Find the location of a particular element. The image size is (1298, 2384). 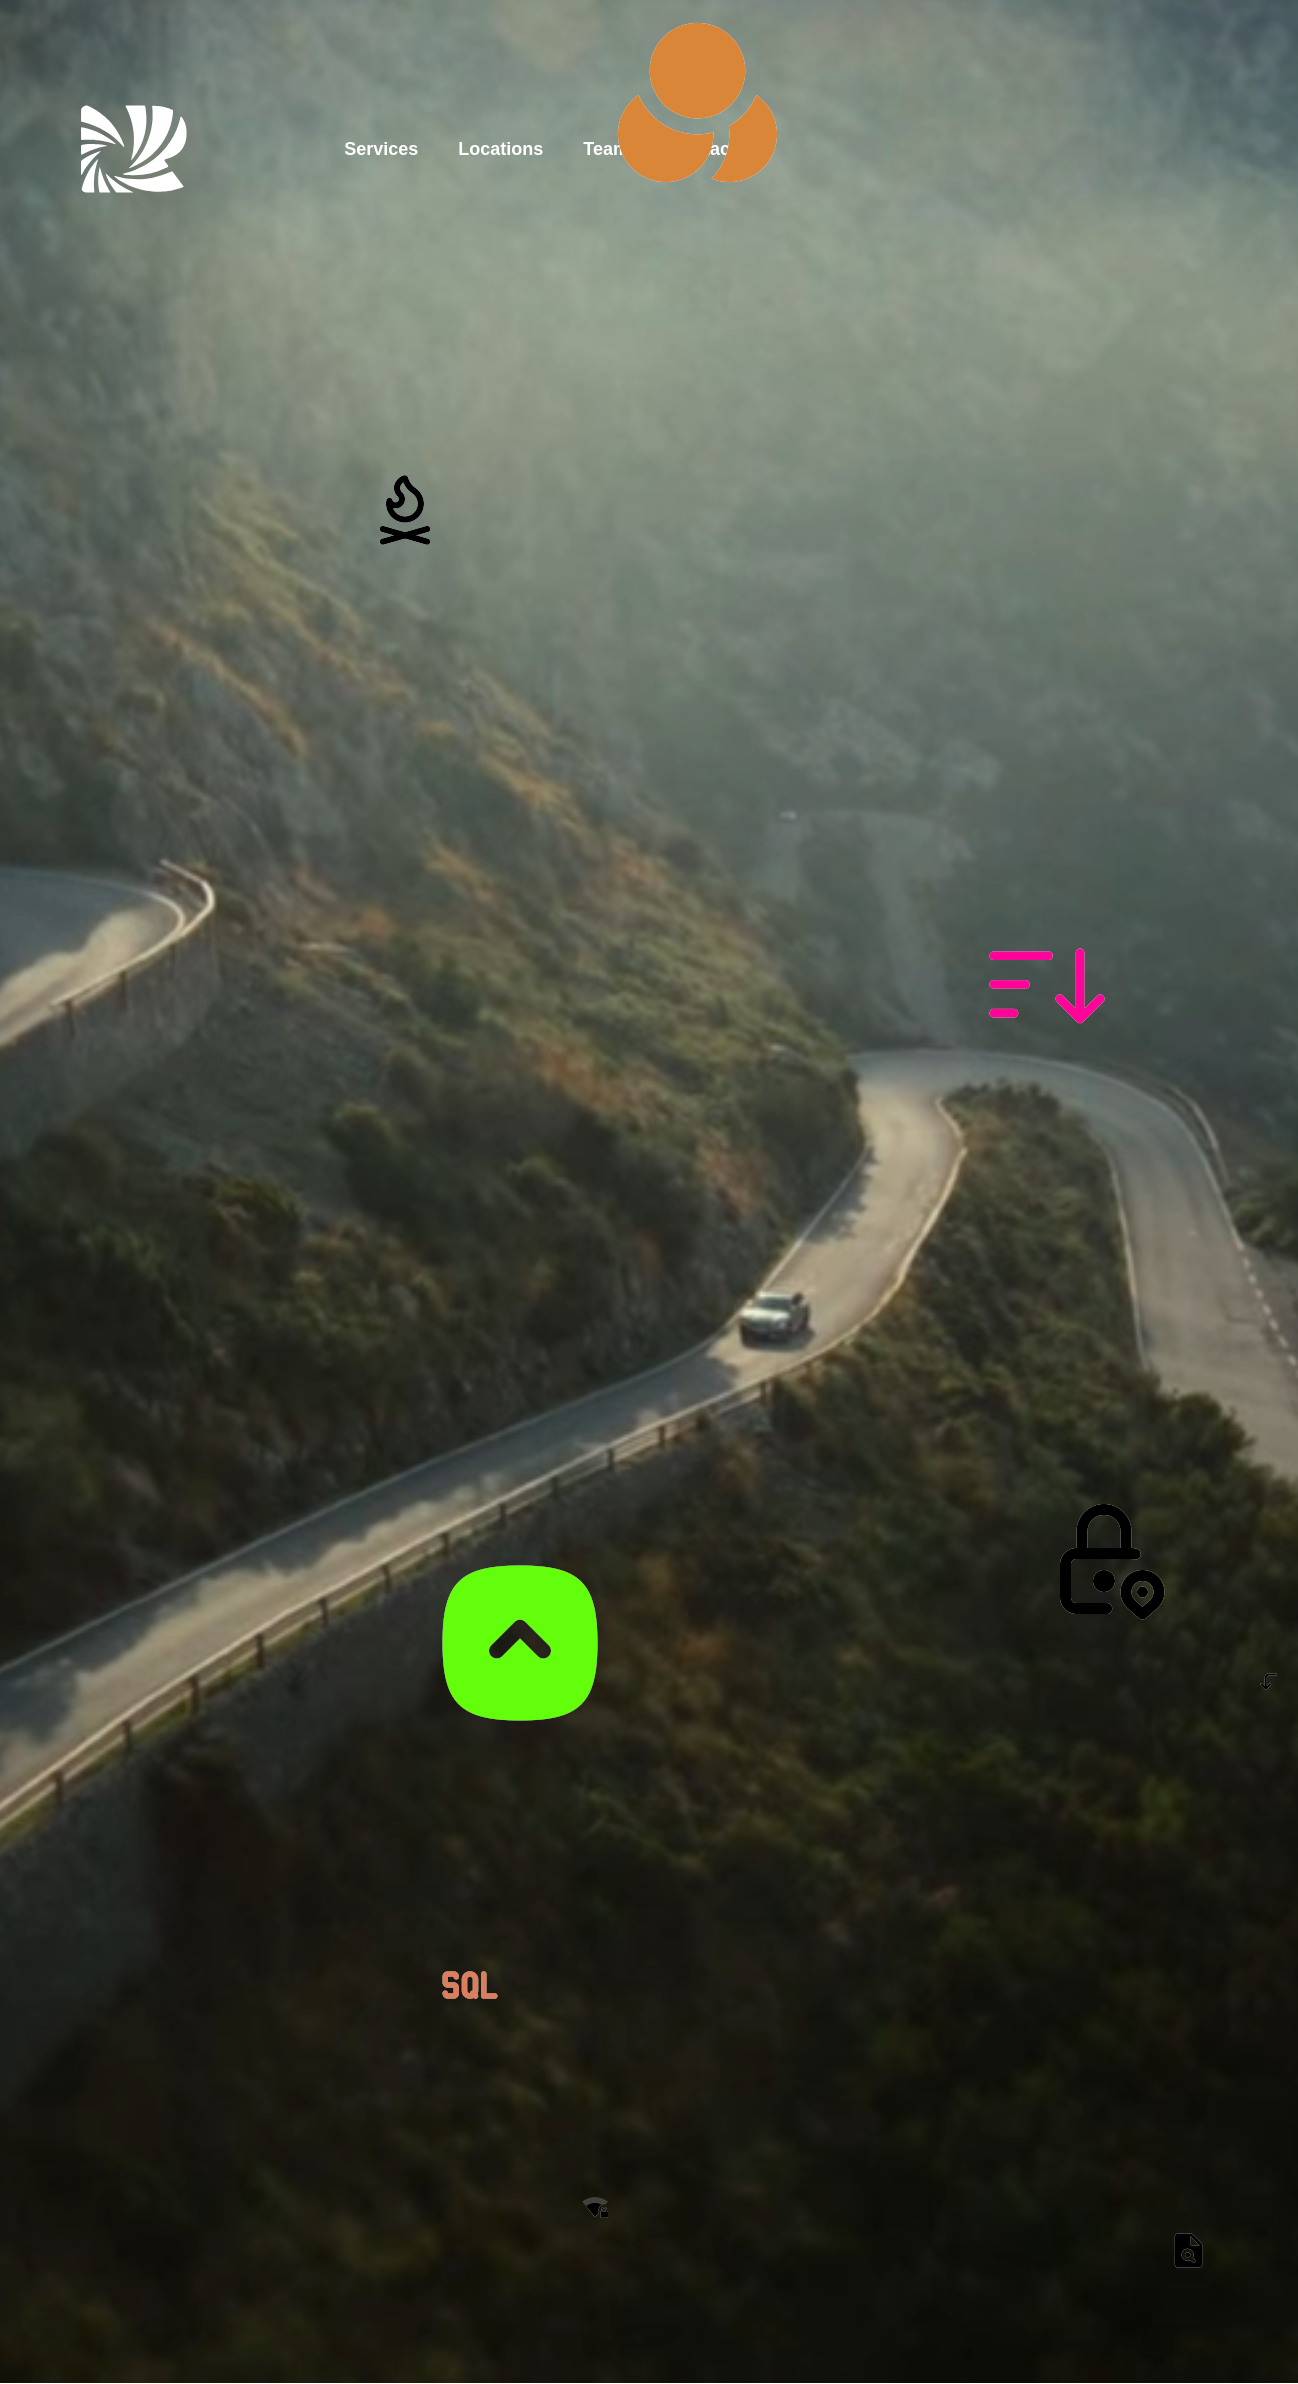

start a campfire or outdoor activity mode is located at coordinates (405, 510).